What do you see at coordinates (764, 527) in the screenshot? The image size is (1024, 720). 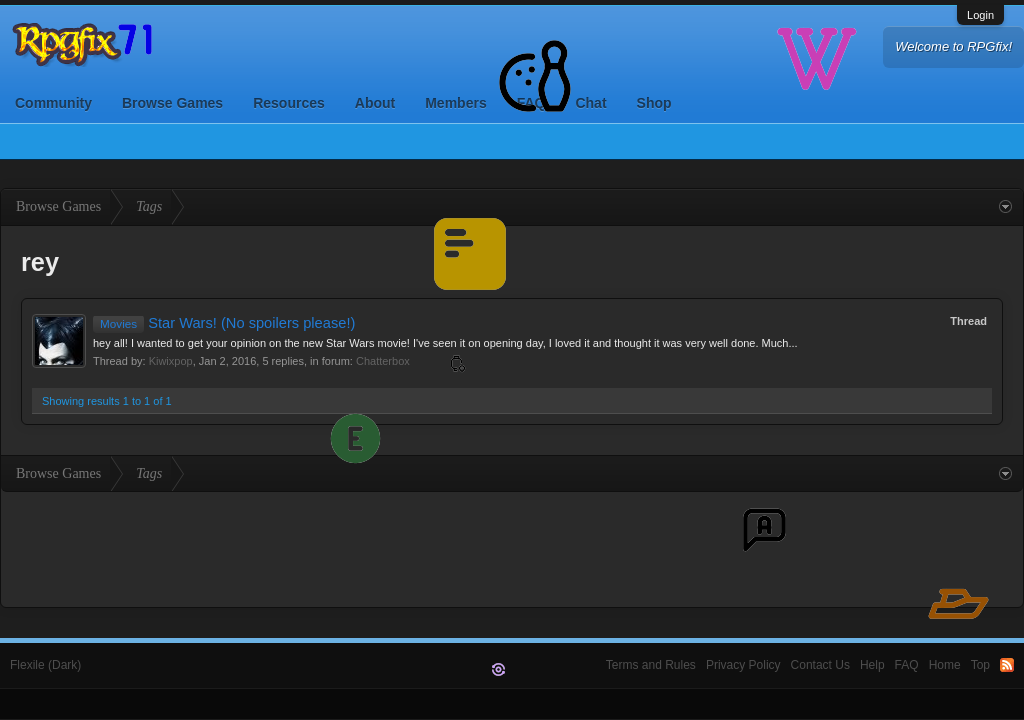 I see `translate message or conversation` at bounding box center [764, 527].